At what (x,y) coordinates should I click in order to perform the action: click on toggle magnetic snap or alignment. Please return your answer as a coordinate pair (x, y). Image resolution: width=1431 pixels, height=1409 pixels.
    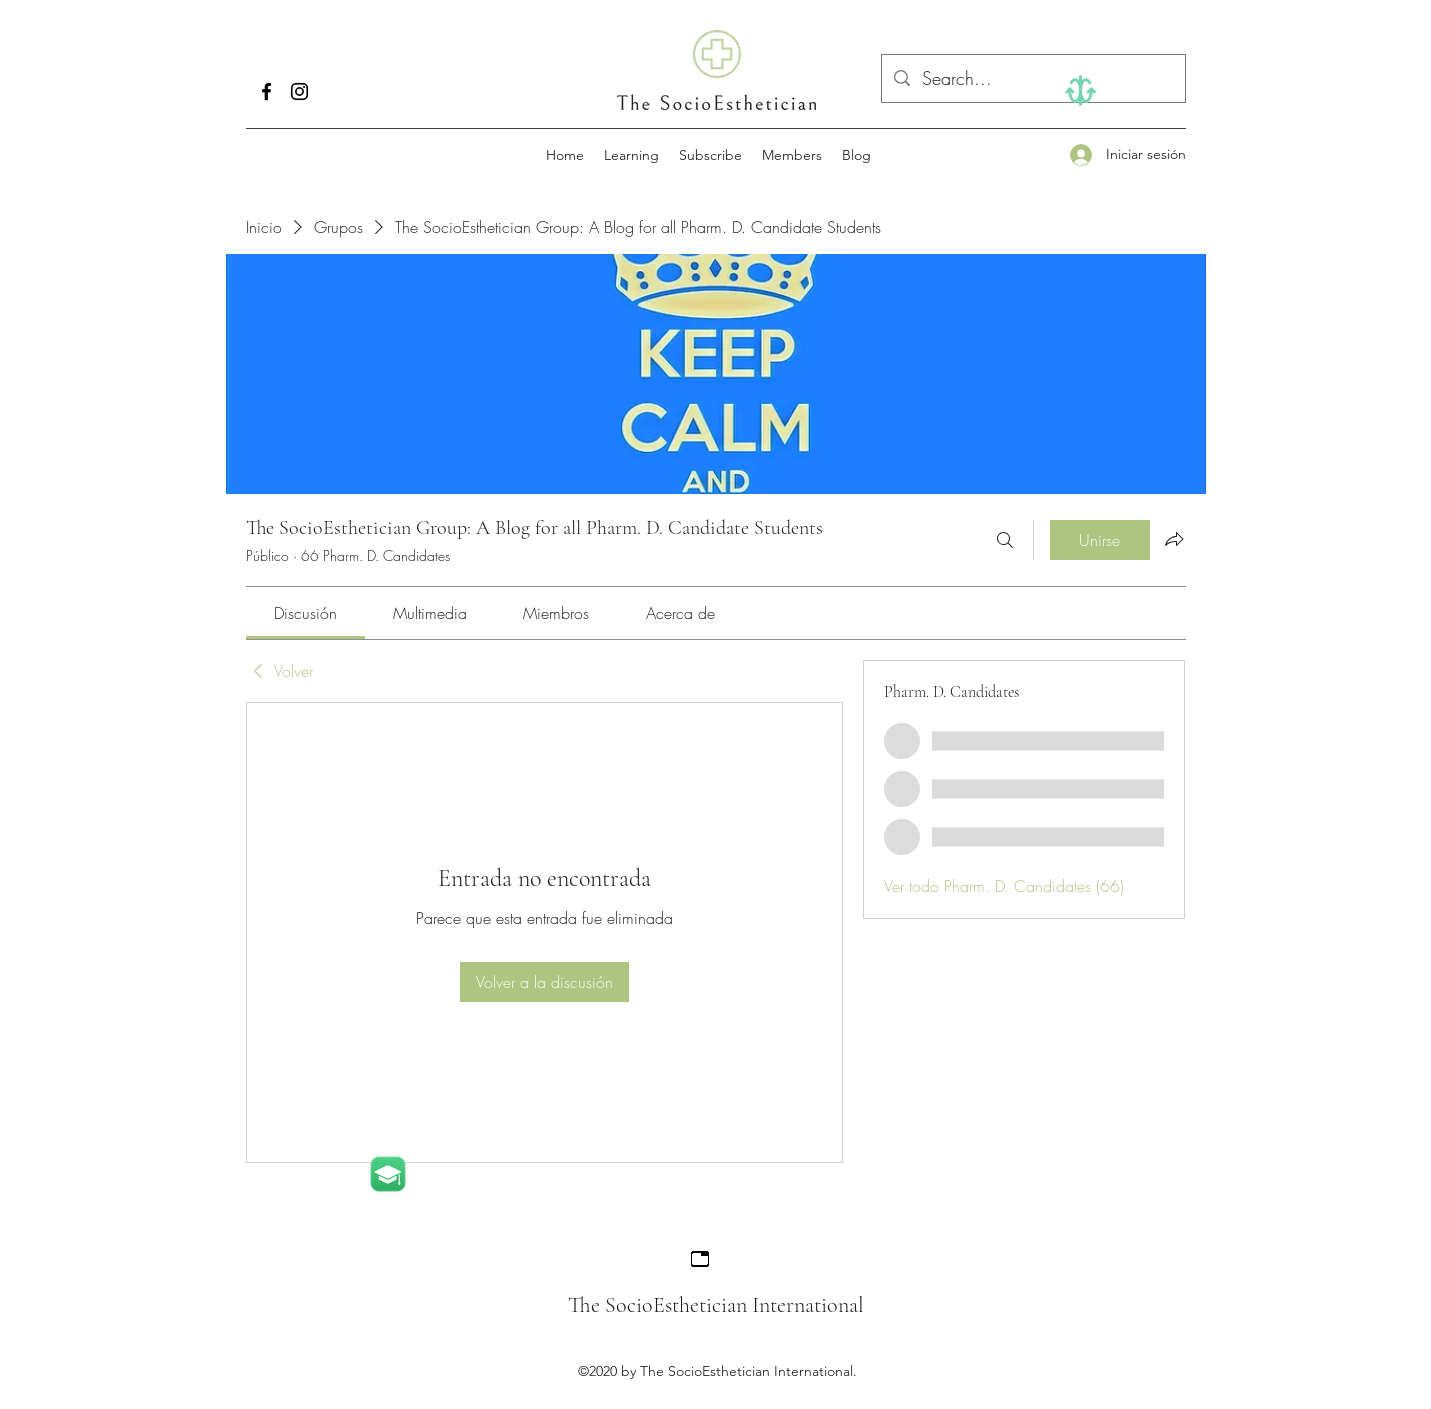
    Looking at the image, I should click on (1080, 90).